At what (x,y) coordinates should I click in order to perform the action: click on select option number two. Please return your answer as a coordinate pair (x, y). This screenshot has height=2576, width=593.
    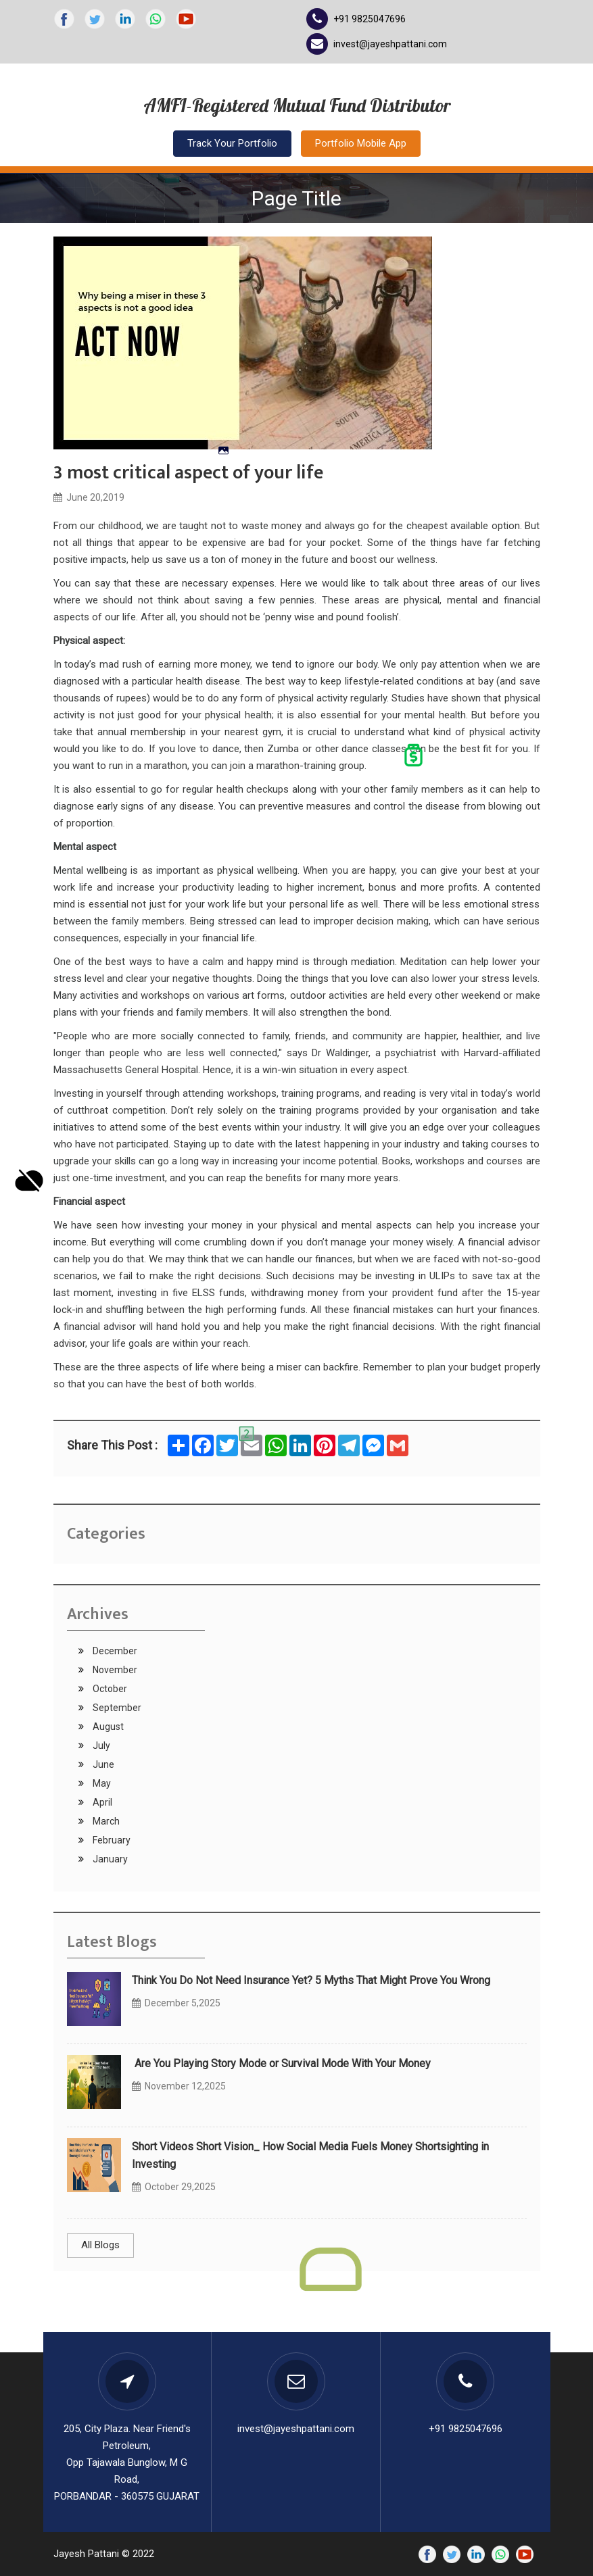
    Looking at the image, I should click on (246, 1433).